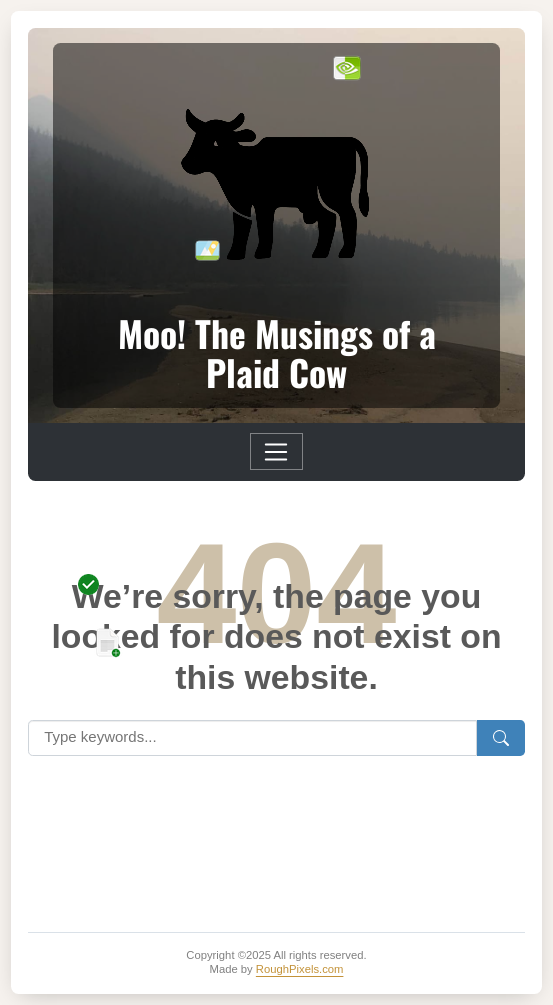 The height and width of the screenshot is (1005, 553). I want to click on open NVIDIA graphics card settings, so click(347, 68).